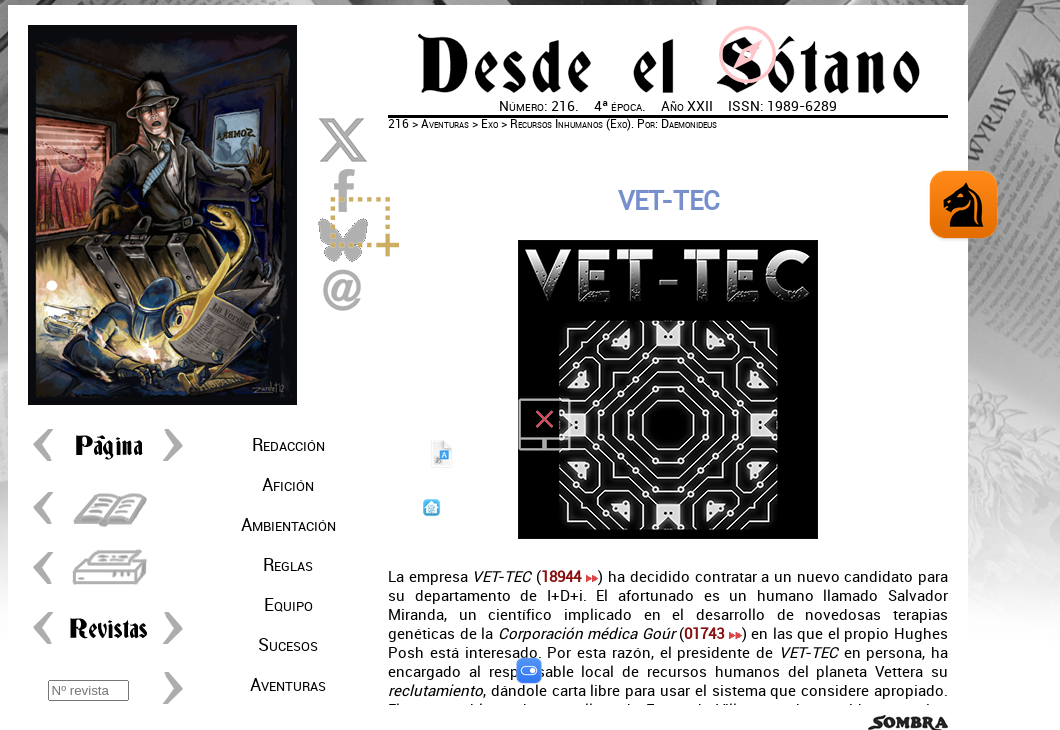 The height and width of the screenshot is (730, 1060). I want to click on touchpad is disabled or unavailable, so click(544, 424).